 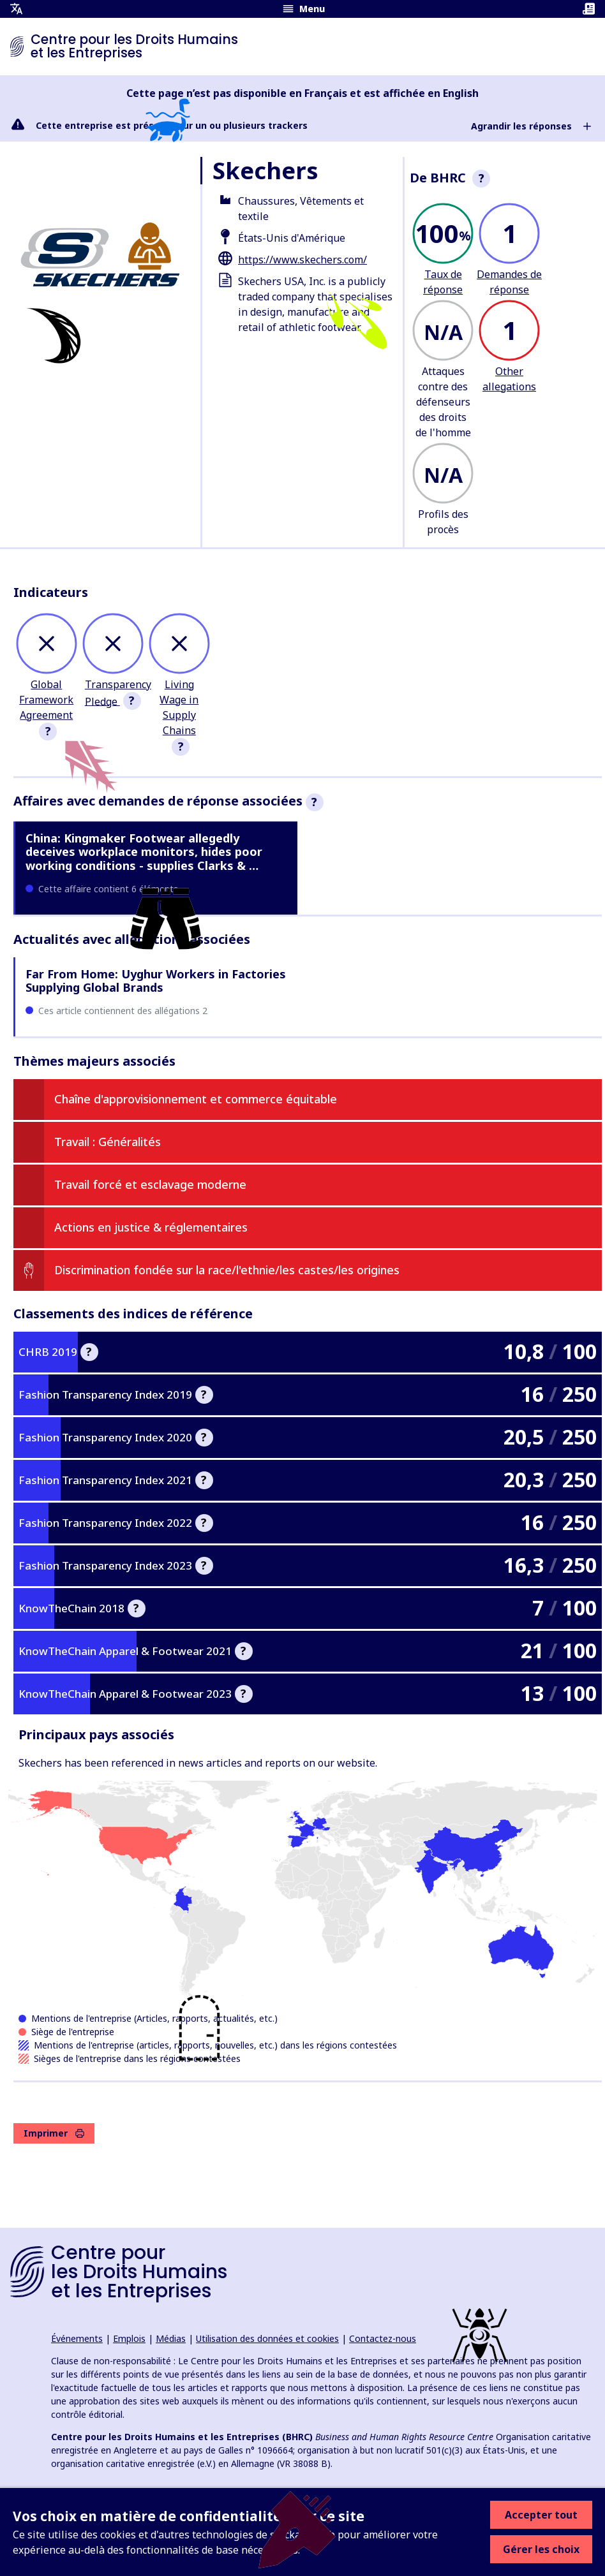 What do you see at coordinates (165, 918) in the screenshot?
I see `select shorts or casual clothing option` at bounding box center [165, 918].